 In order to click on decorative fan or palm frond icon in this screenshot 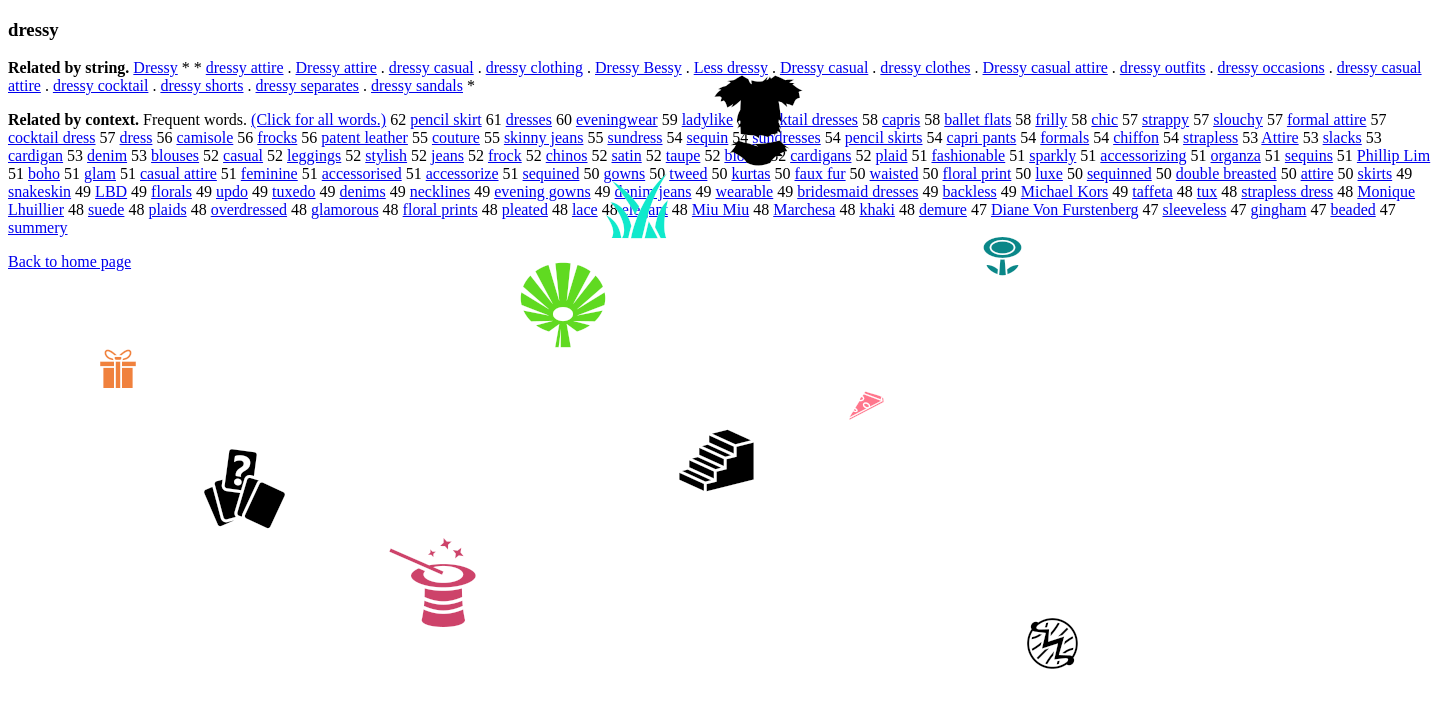, I will do `click(563, 305)`.